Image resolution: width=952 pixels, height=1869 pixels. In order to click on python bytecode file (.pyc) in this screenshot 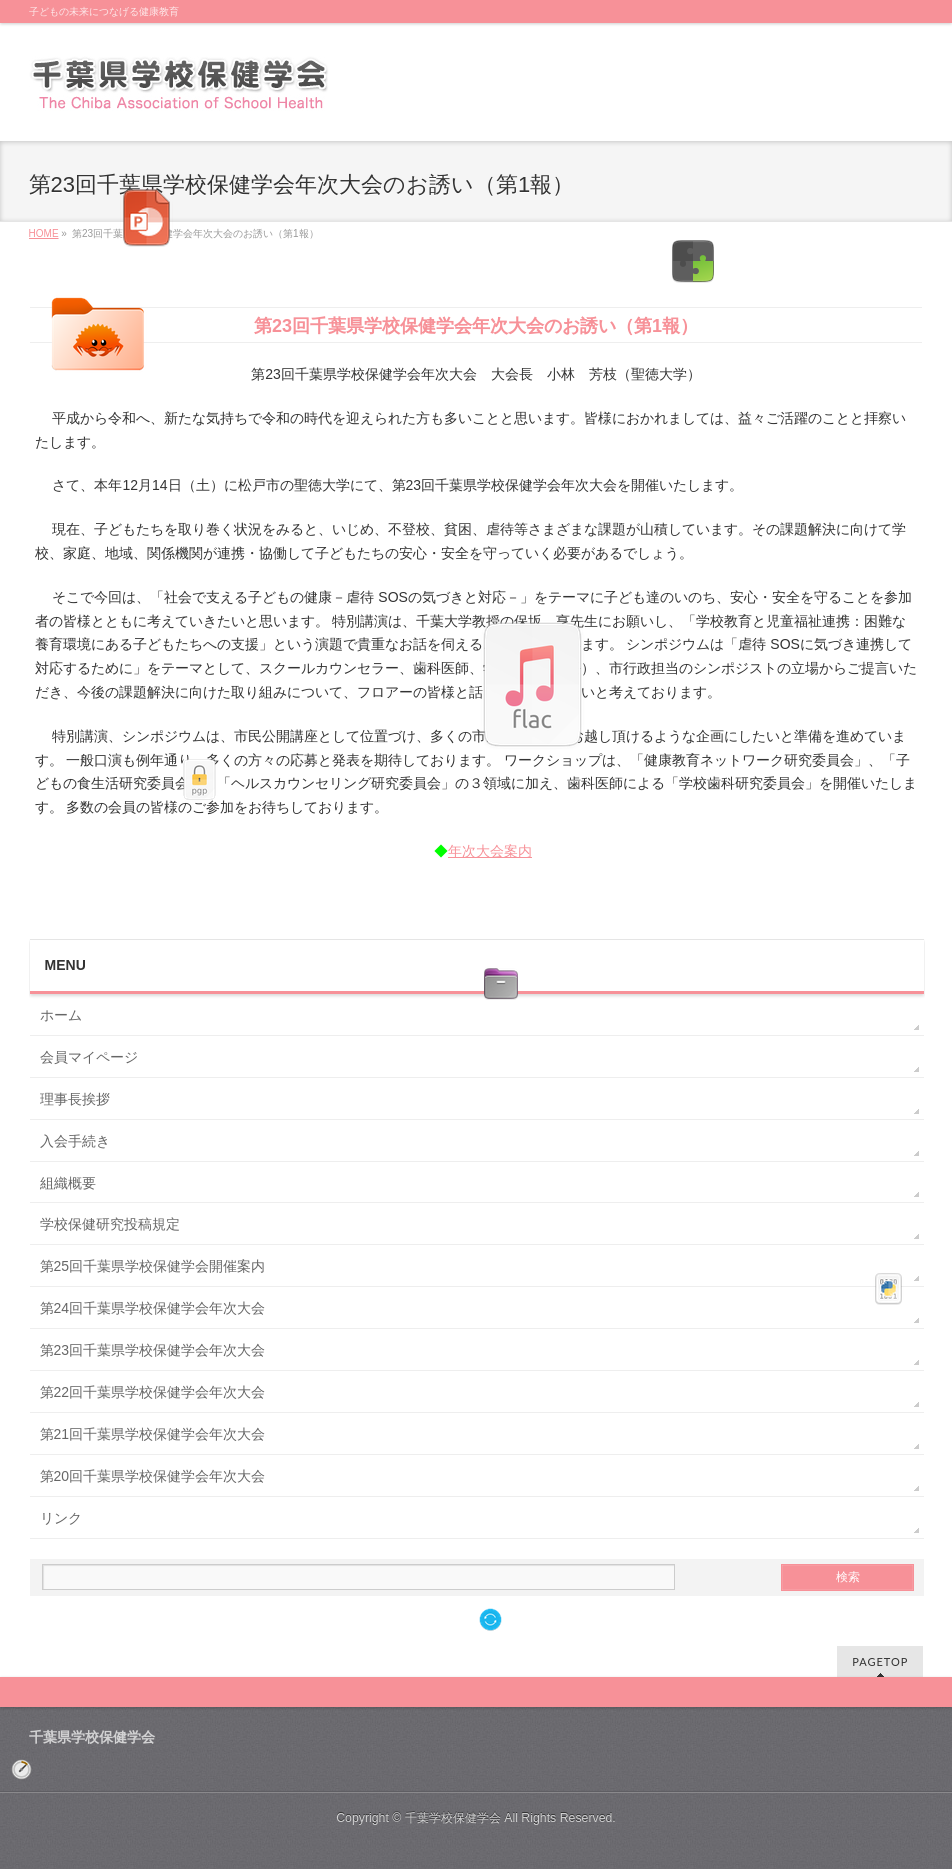, I will do `click(888, 1288)`.